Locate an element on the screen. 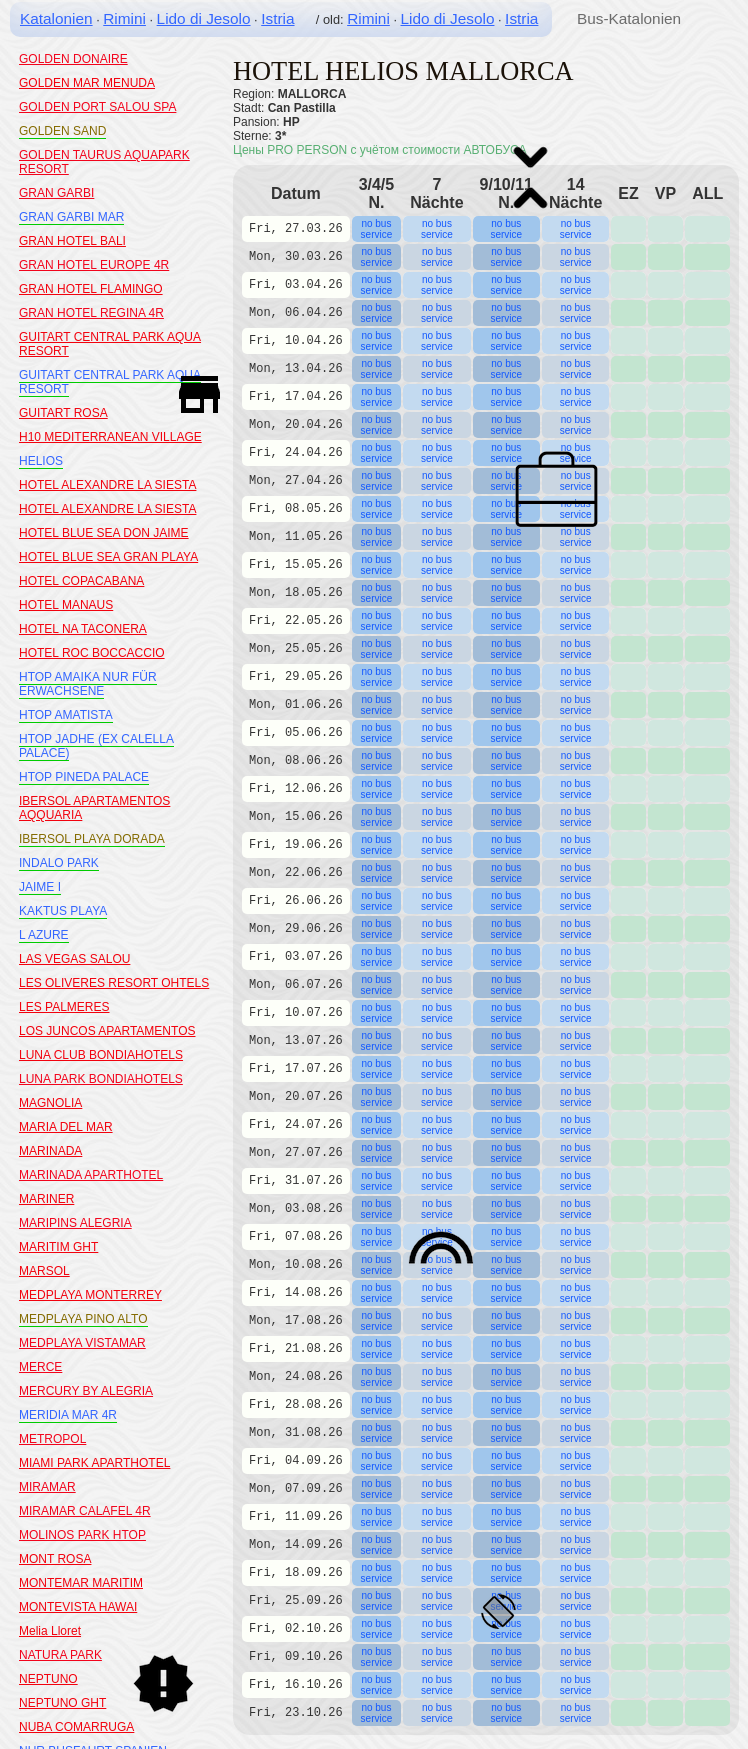 The image size is (748, 1749). access photo filters or visual effects is located at coordinates (441, 1249).